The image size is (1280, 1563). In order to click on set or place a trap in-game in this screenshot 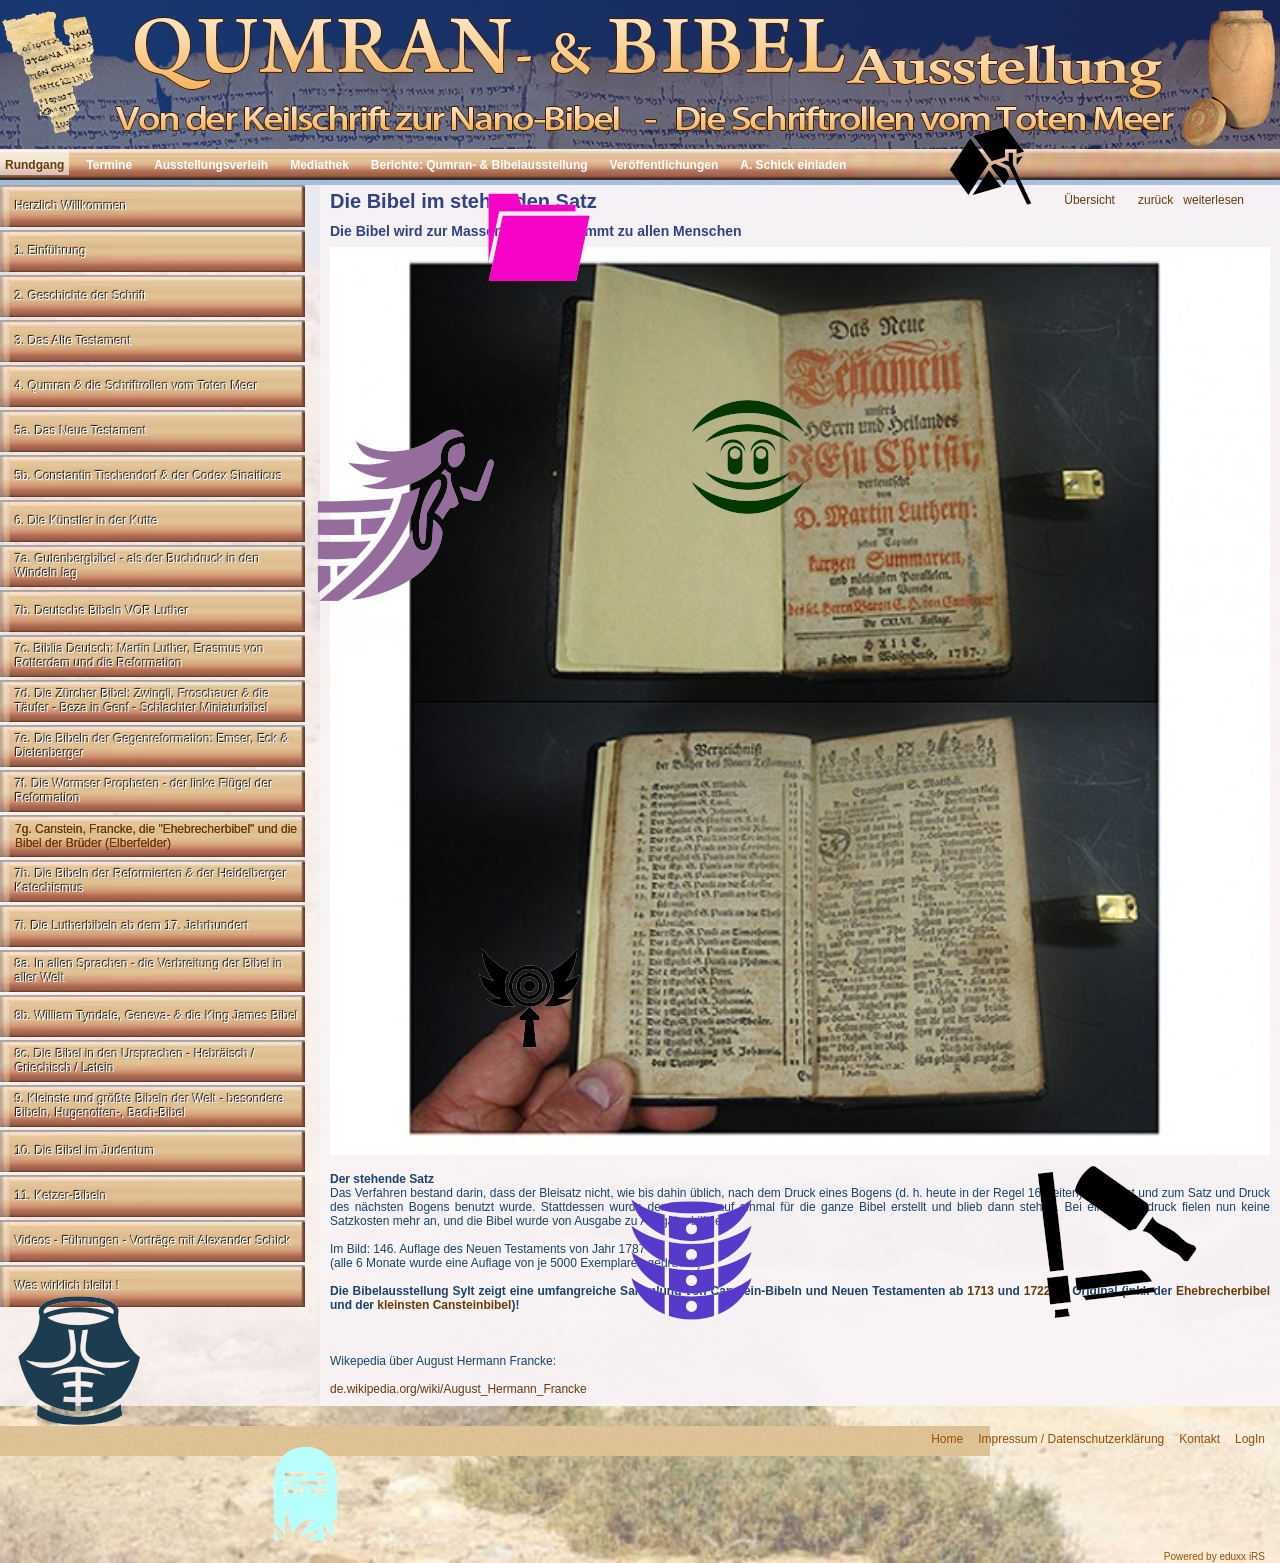, I will do `click(990, 165)`.